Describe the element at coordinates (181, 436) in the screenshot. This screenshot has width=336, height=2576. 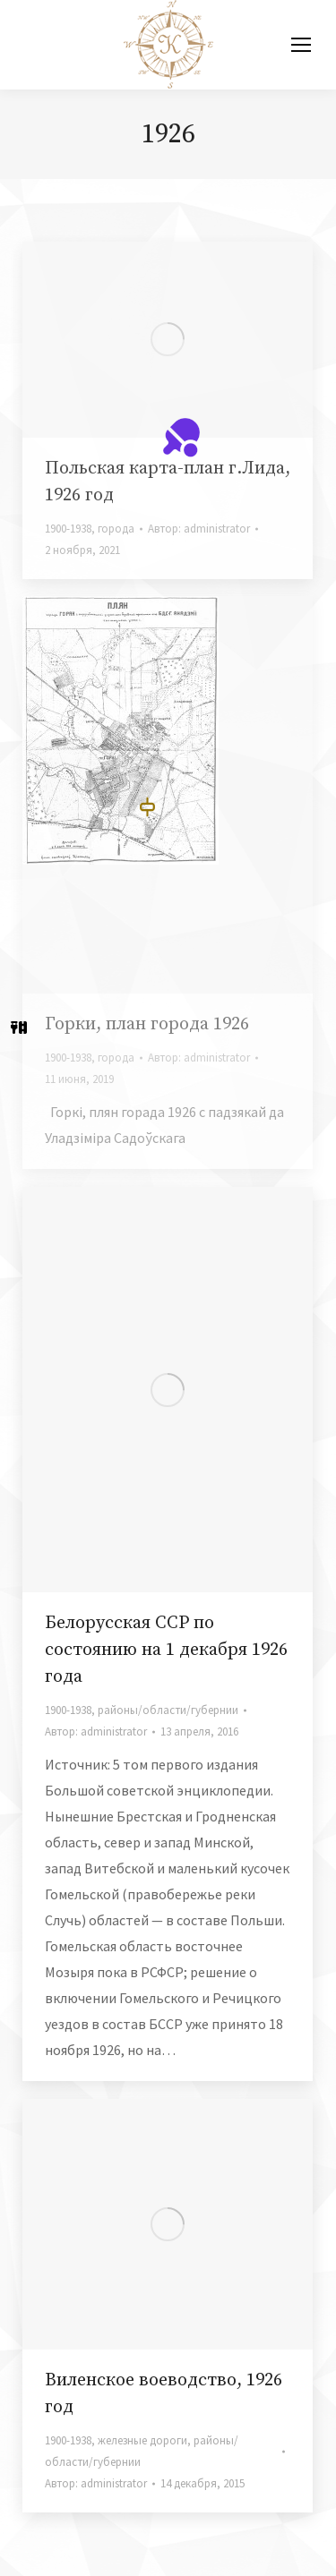
I see `access ping pong or table tennis games` at that location.